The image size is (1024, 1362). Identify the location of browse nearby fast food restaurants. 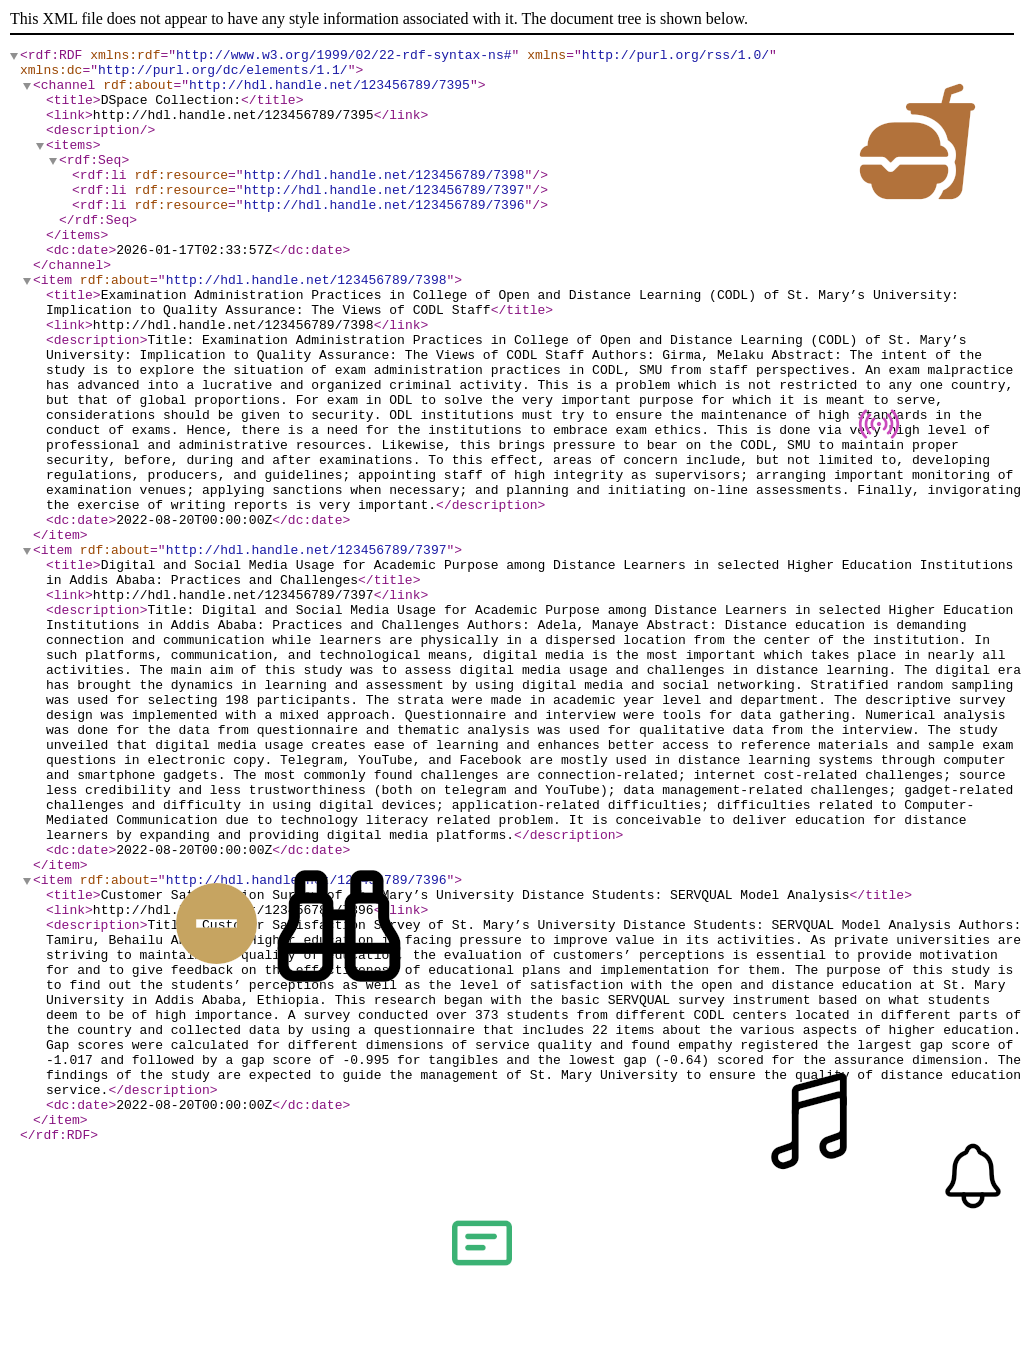
(917, 141).